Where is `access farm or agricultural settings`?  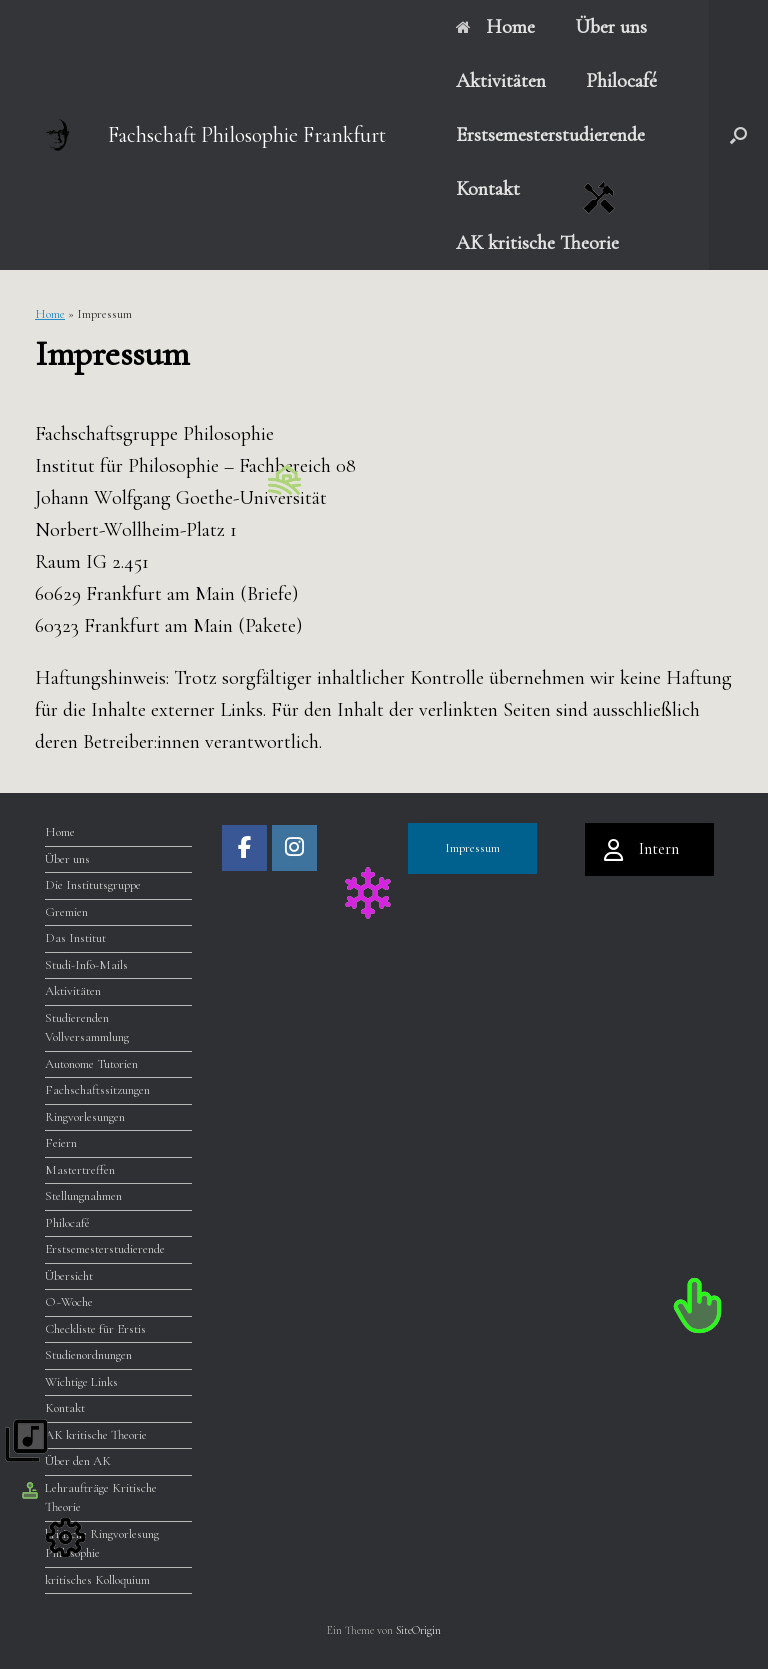
access farm or agricultural settings is located at coordinates (284, 480).